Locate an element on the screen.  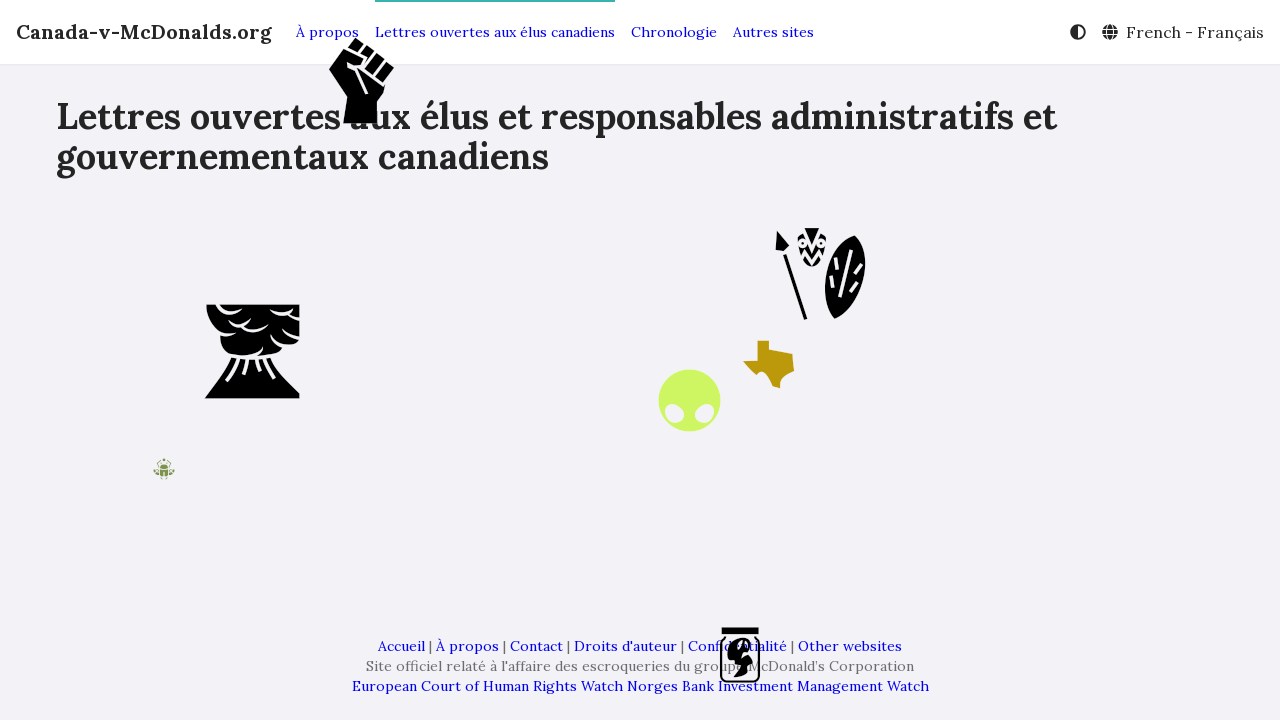
select texas as your region or state is located at coordinates (768, 364).